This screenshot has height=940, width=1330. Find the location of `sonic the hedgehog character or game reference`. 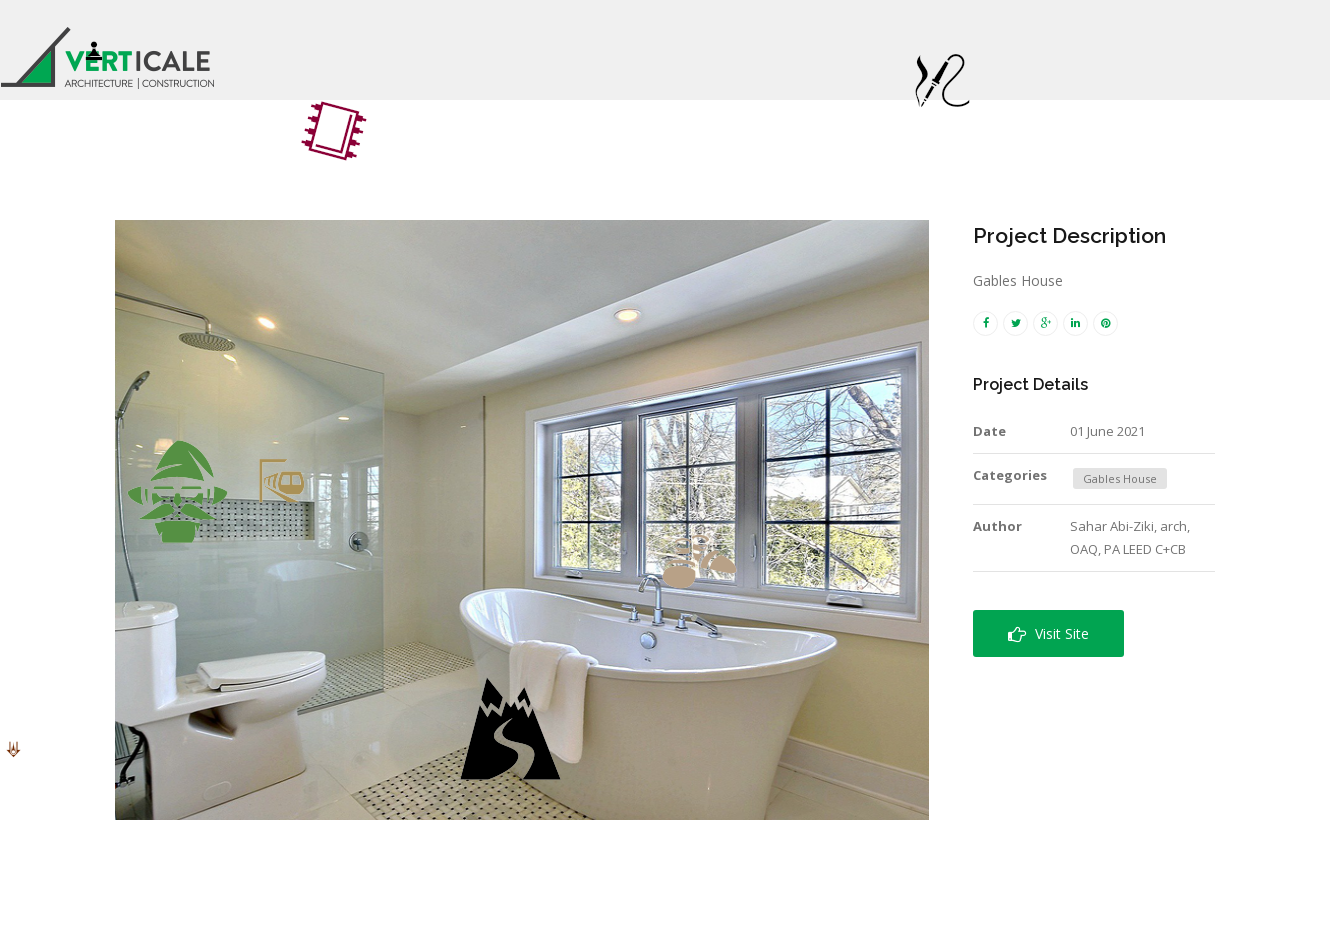

sonic the hedgehog character or game reference is located at coordinates (699, 561).